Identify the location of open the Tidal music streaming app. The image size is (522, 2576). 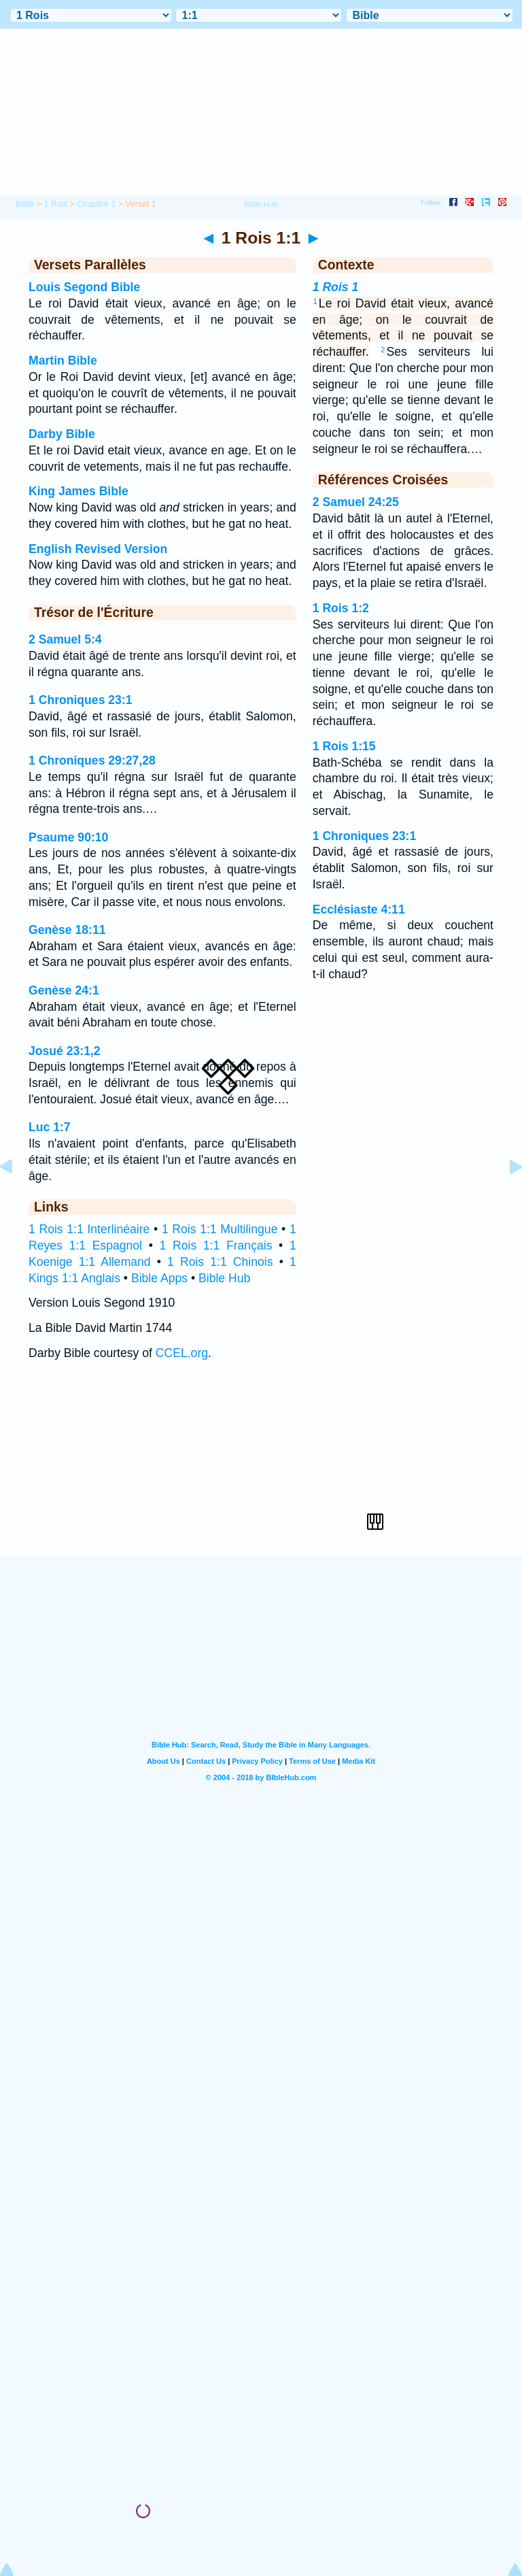
(228, 1075).